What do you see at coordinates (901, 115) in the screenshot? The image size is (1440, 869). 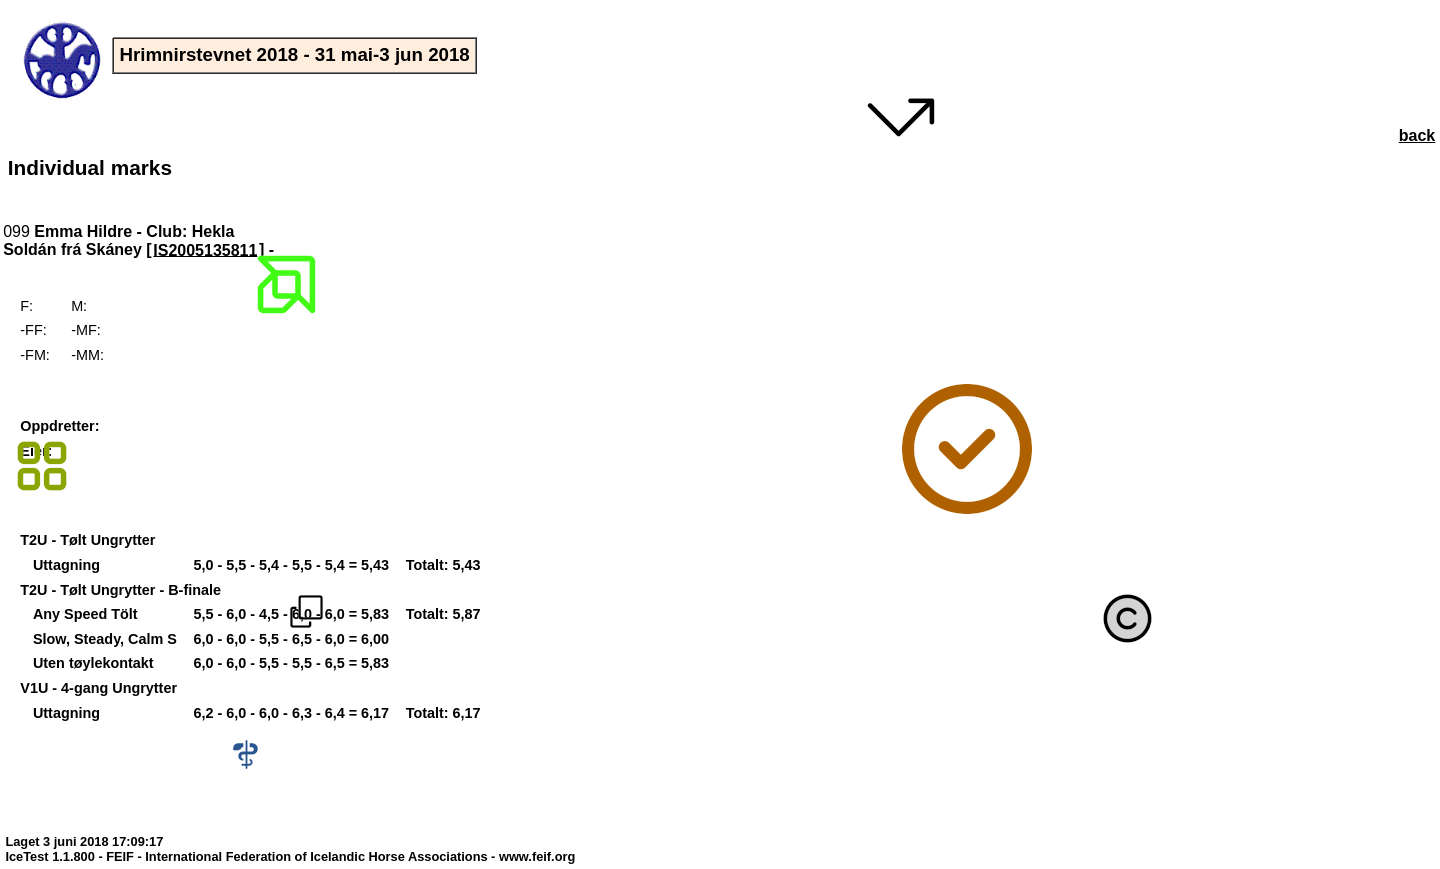 I see `reply to a message` at bounding box center [901, 115].